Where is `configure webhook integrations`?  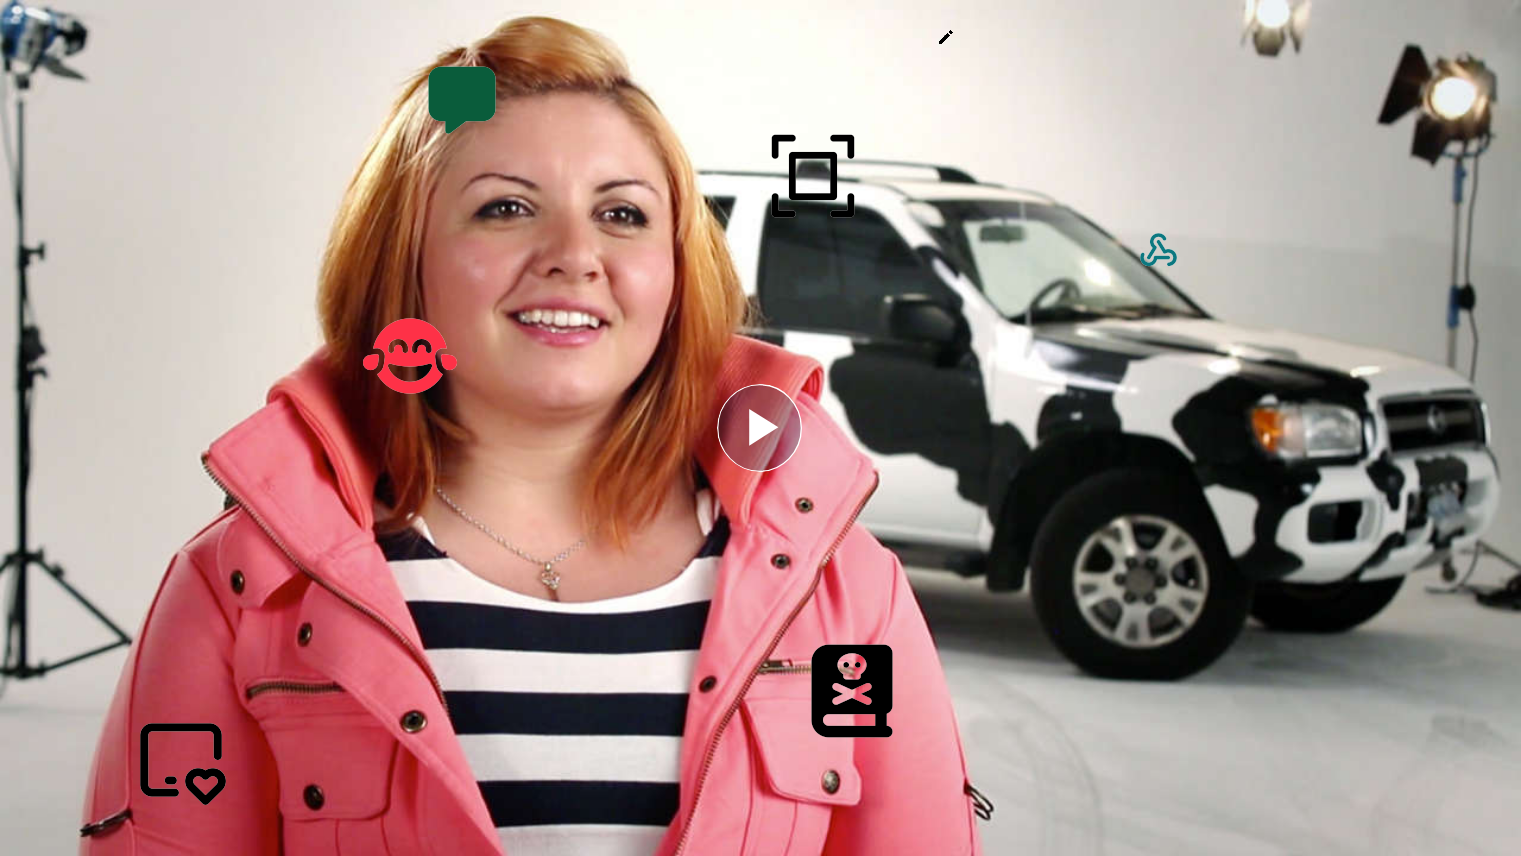 configure webhook integrations is located at coordinates (1158, 251).